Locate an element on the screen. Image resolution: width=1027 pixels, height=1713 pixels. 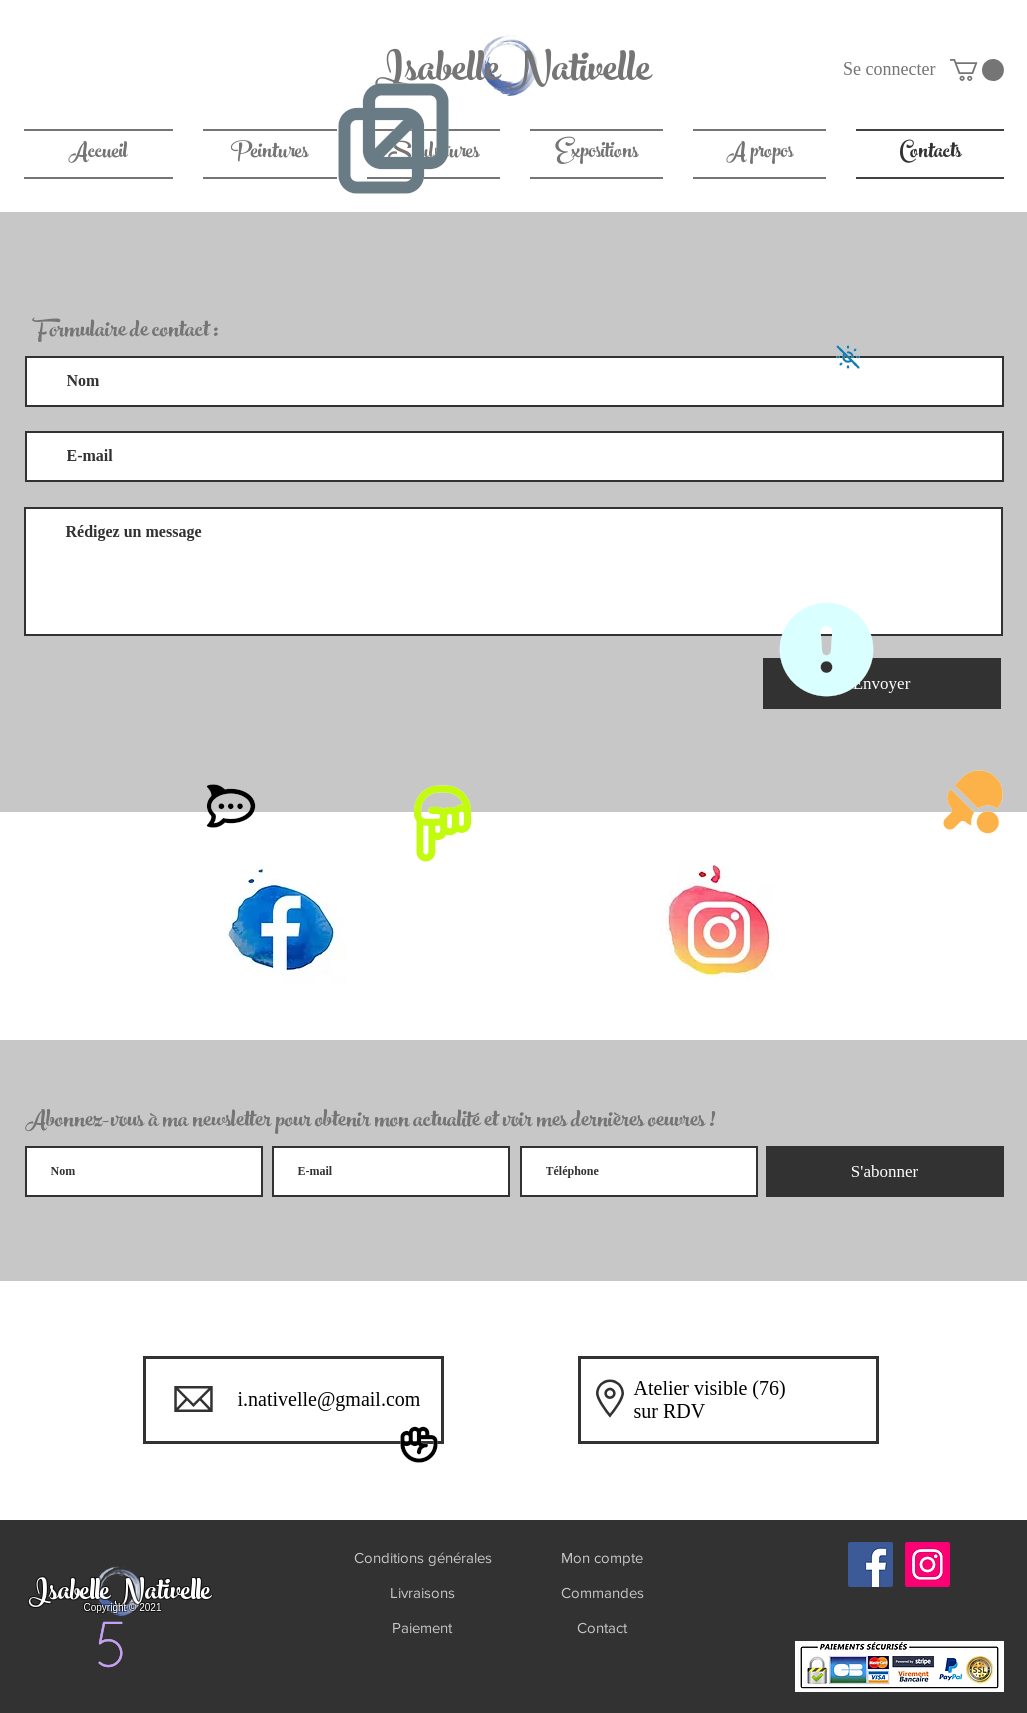
open Rocket.Chat messaging app is located at coordinates (231, 806).